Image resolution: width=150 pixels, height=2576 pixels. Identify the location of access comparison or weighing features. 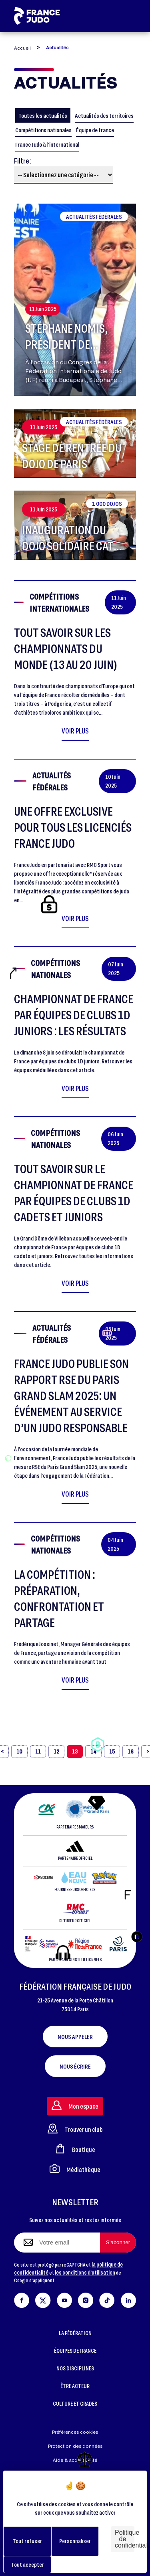
(84, 2459).